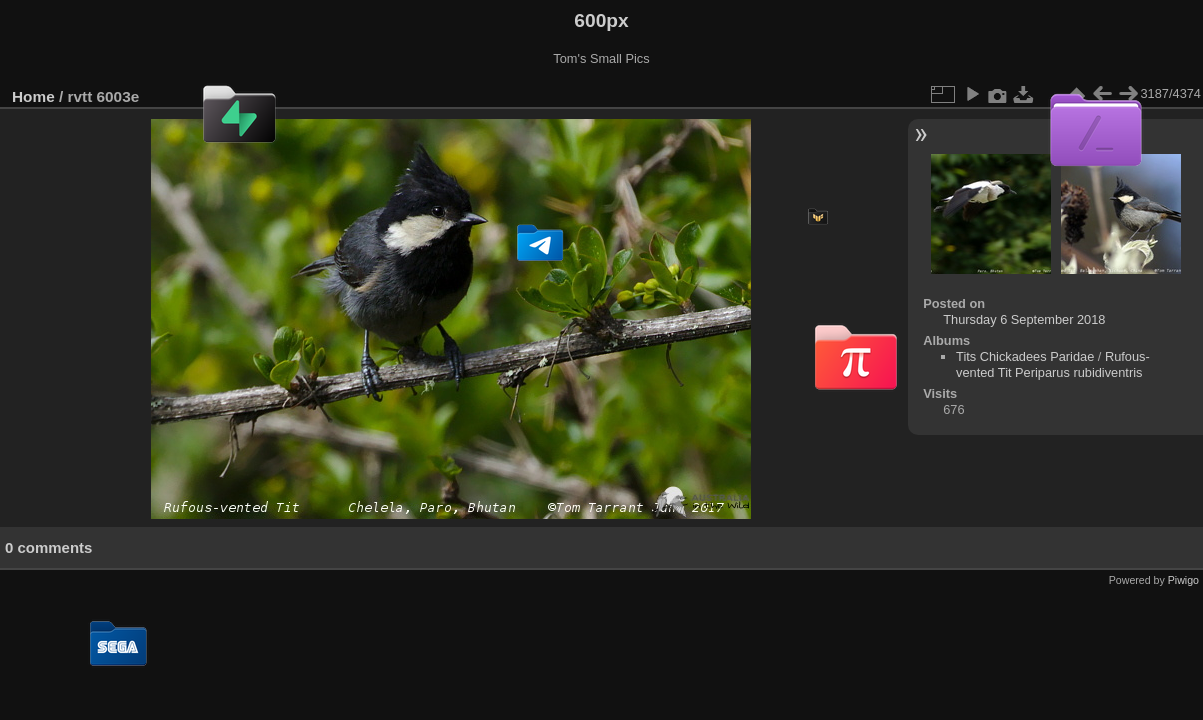 This screenshot has height=720, width=1203. I want to click on open folder containing Telegram files, so click(540, 244).